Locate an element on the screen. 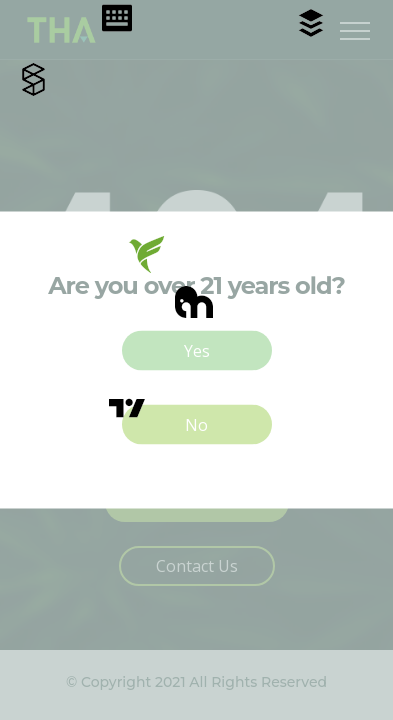  open the FamPay app is located at coordinates (146, 254).